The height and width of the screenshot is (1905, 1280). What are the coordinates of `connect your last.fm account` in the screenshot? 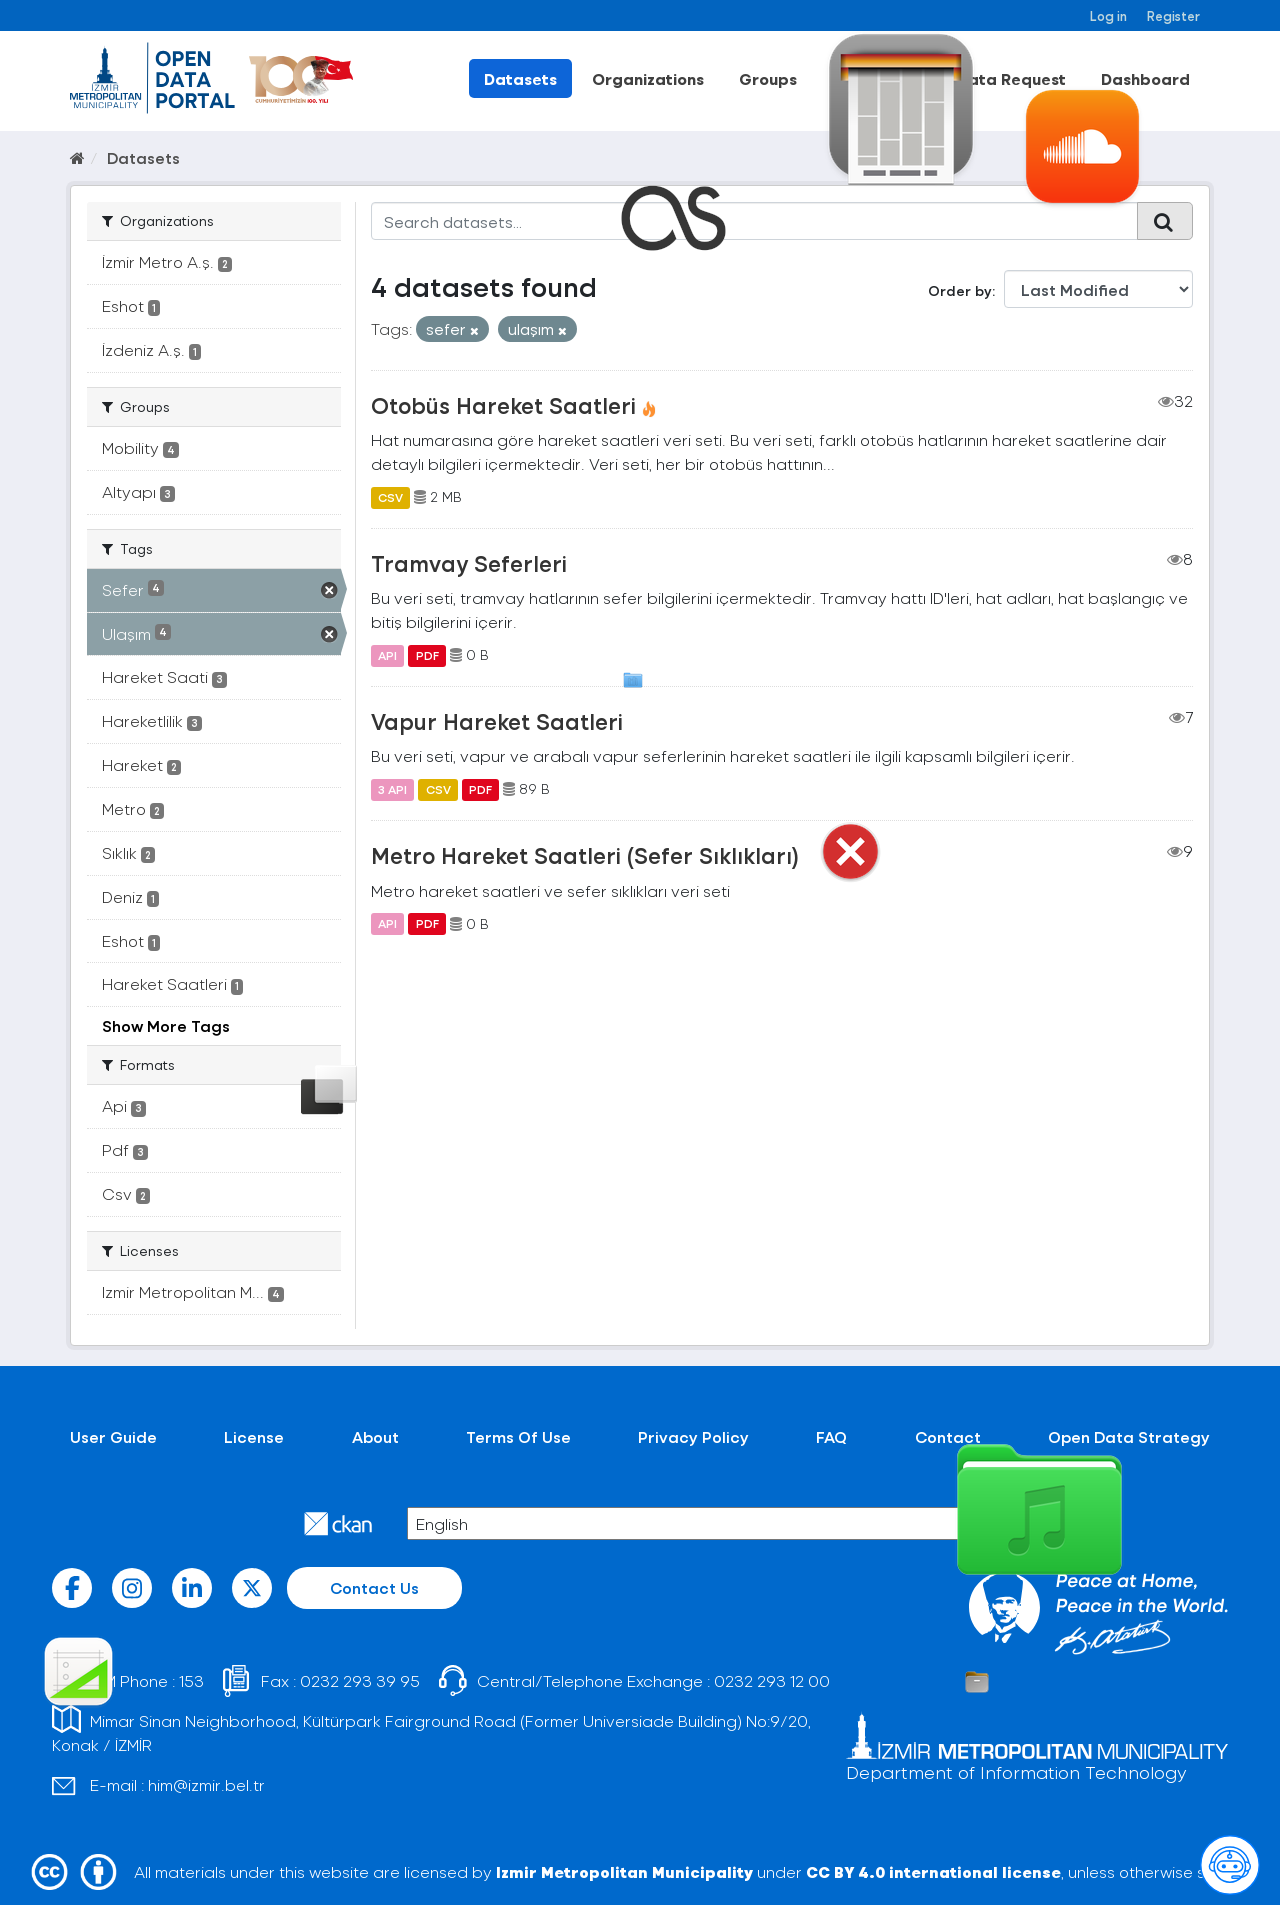 It's located at (673, 210).